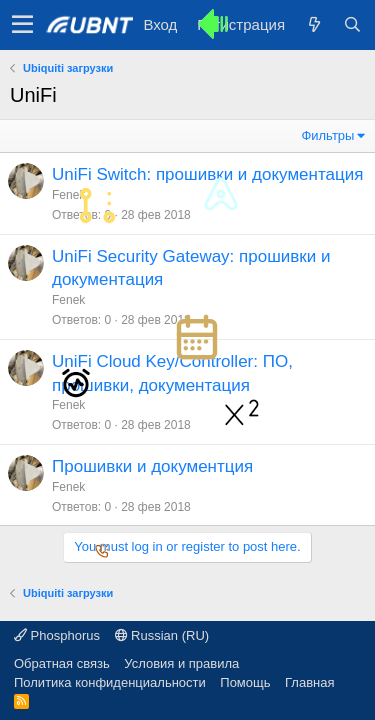 This screenshot has height=720, width=375. I want to click on go back multiple steps, so click(214, 24).